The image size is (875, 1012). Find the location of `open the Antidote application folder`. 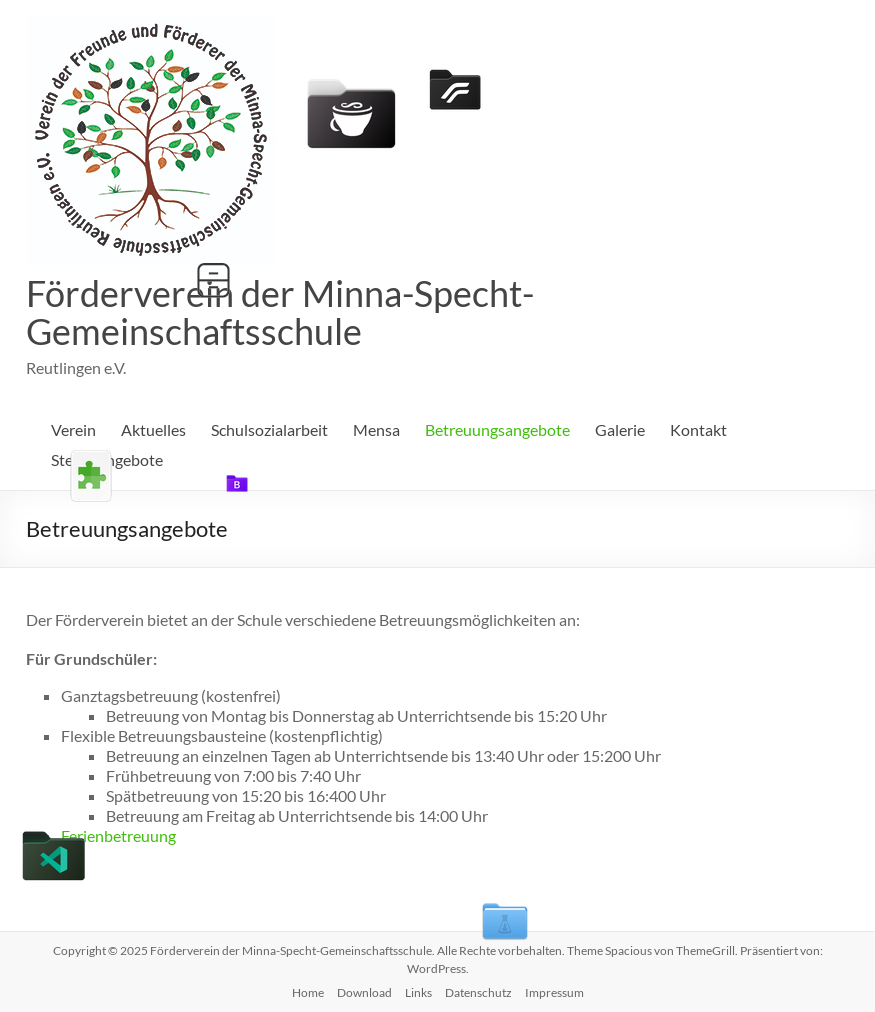

open the Antidote application folder is located at coordinates (505, 921).